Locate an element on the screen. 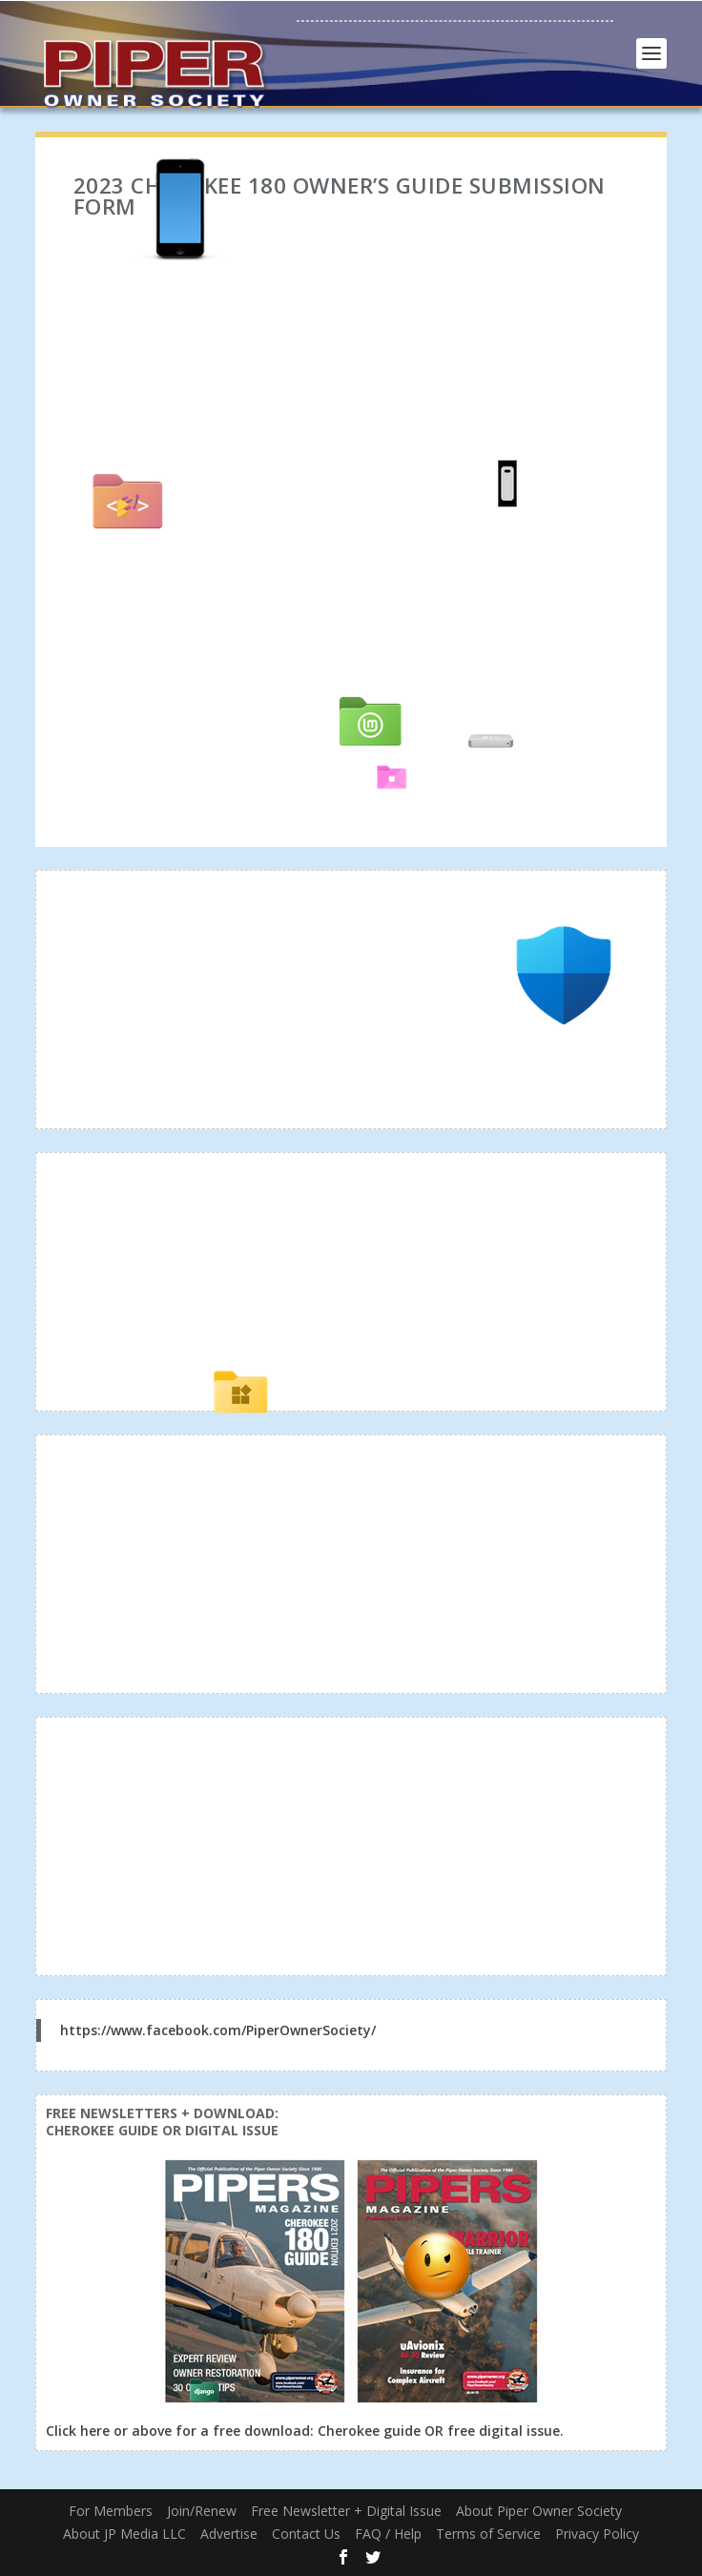 This screenshot has height=2576, width=702. open linux mint system folder is located at coordinates (370, 723).